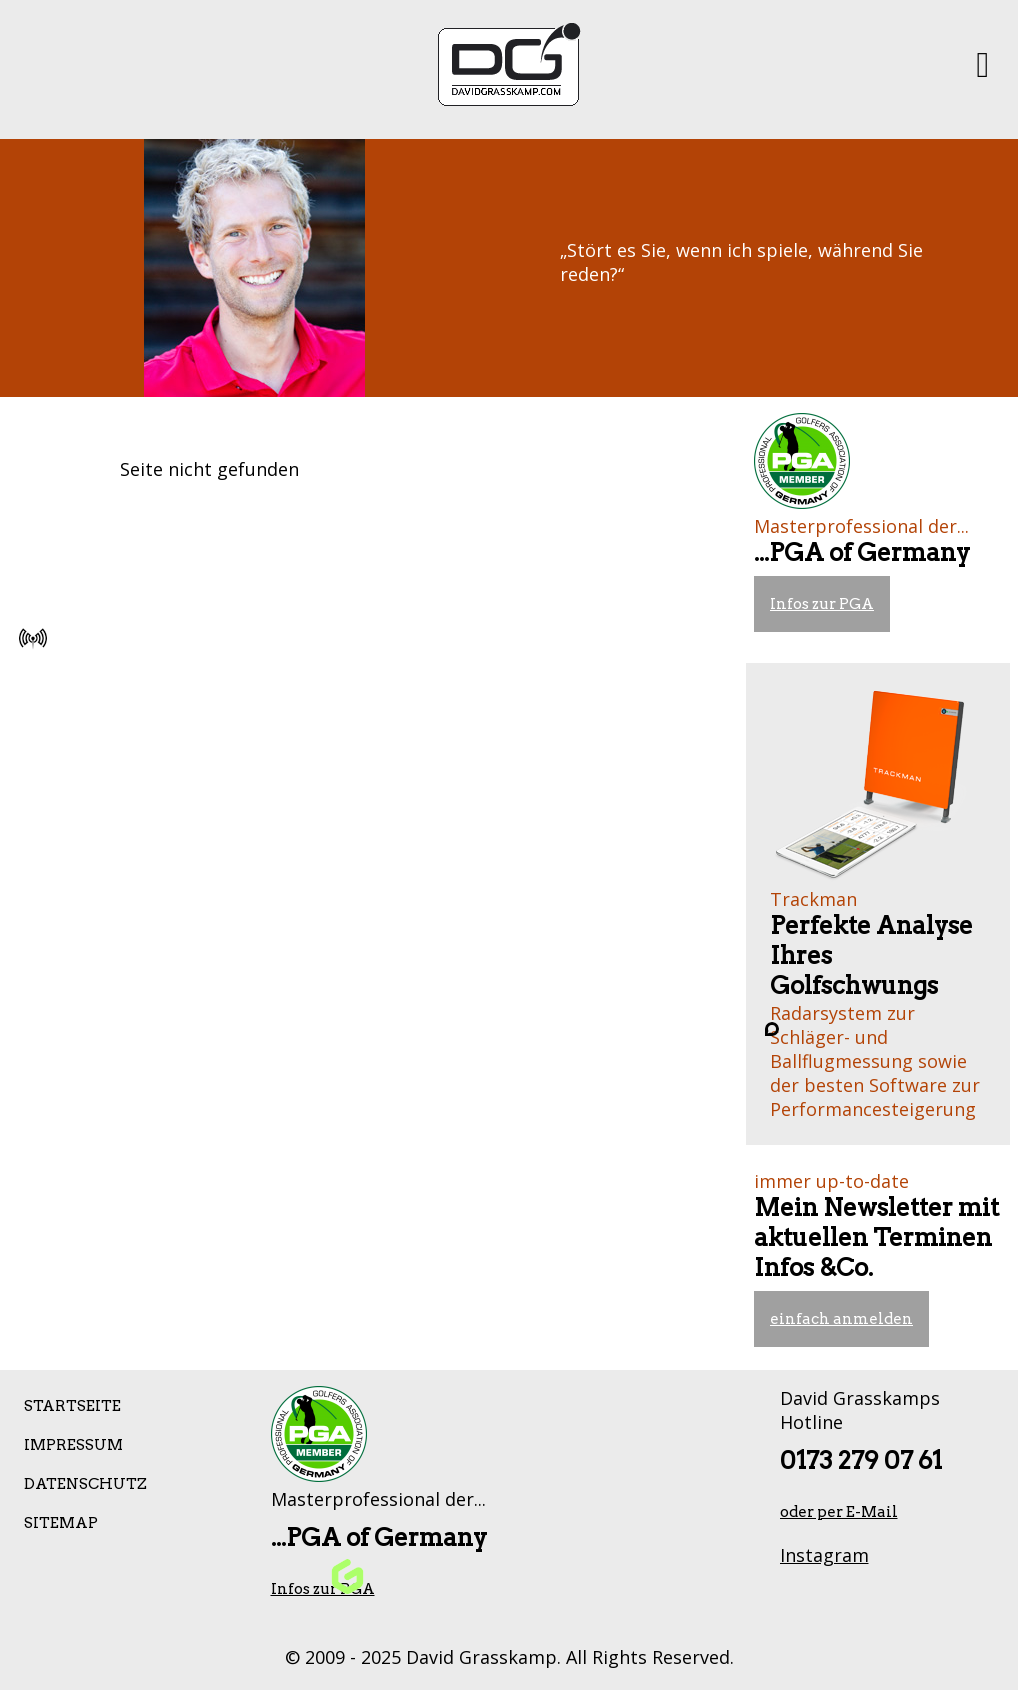 The width and height of the screenshot is (1018, 1690). I want to click on open Discourse forum, so click(772, 1029).